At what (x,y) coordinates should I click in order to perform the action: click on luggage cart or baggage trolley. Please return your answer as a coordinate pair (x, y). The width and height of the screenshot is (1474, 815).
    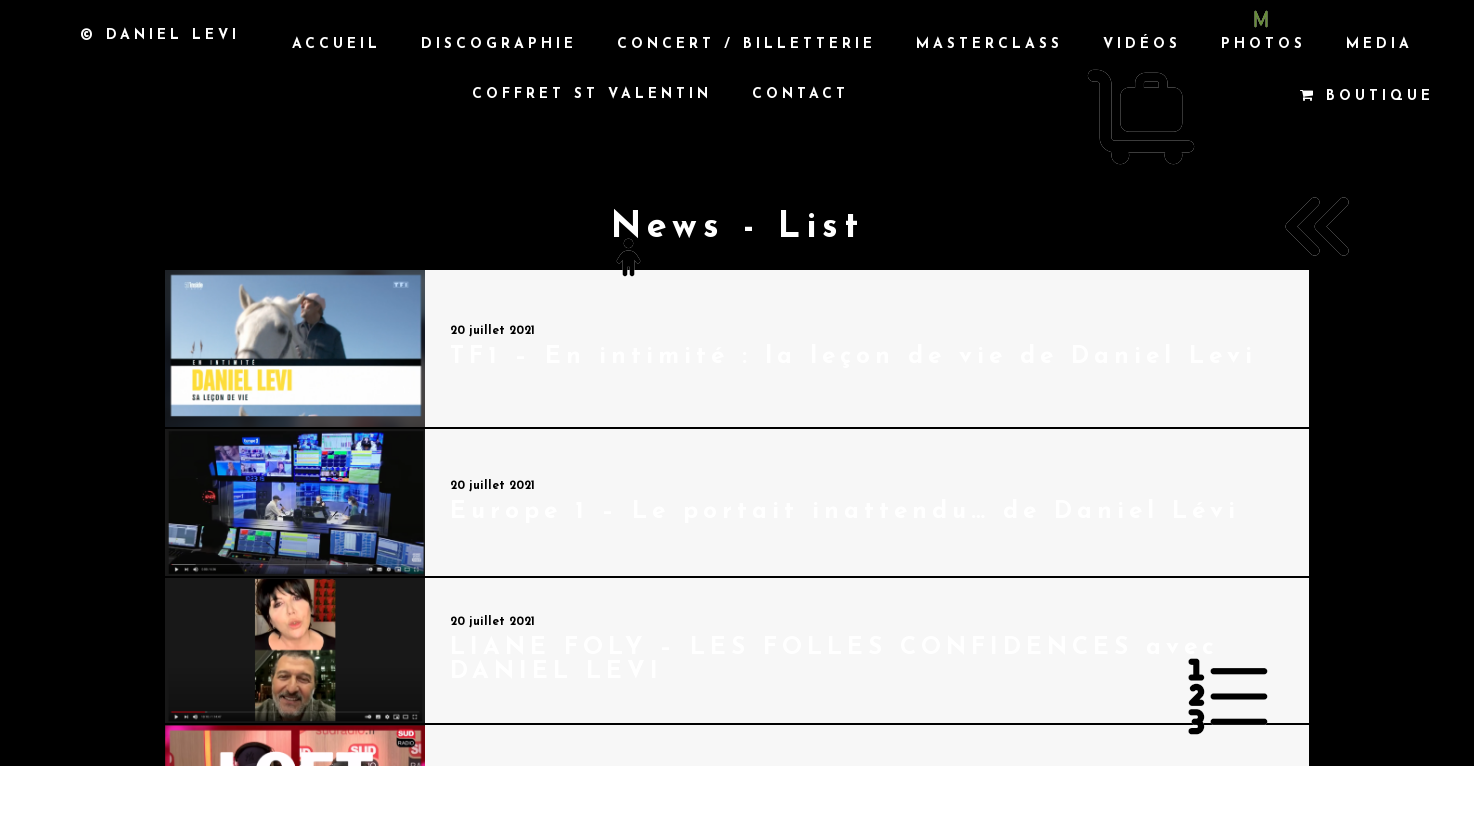
    Looking at the image, I should click on (1141, 117).